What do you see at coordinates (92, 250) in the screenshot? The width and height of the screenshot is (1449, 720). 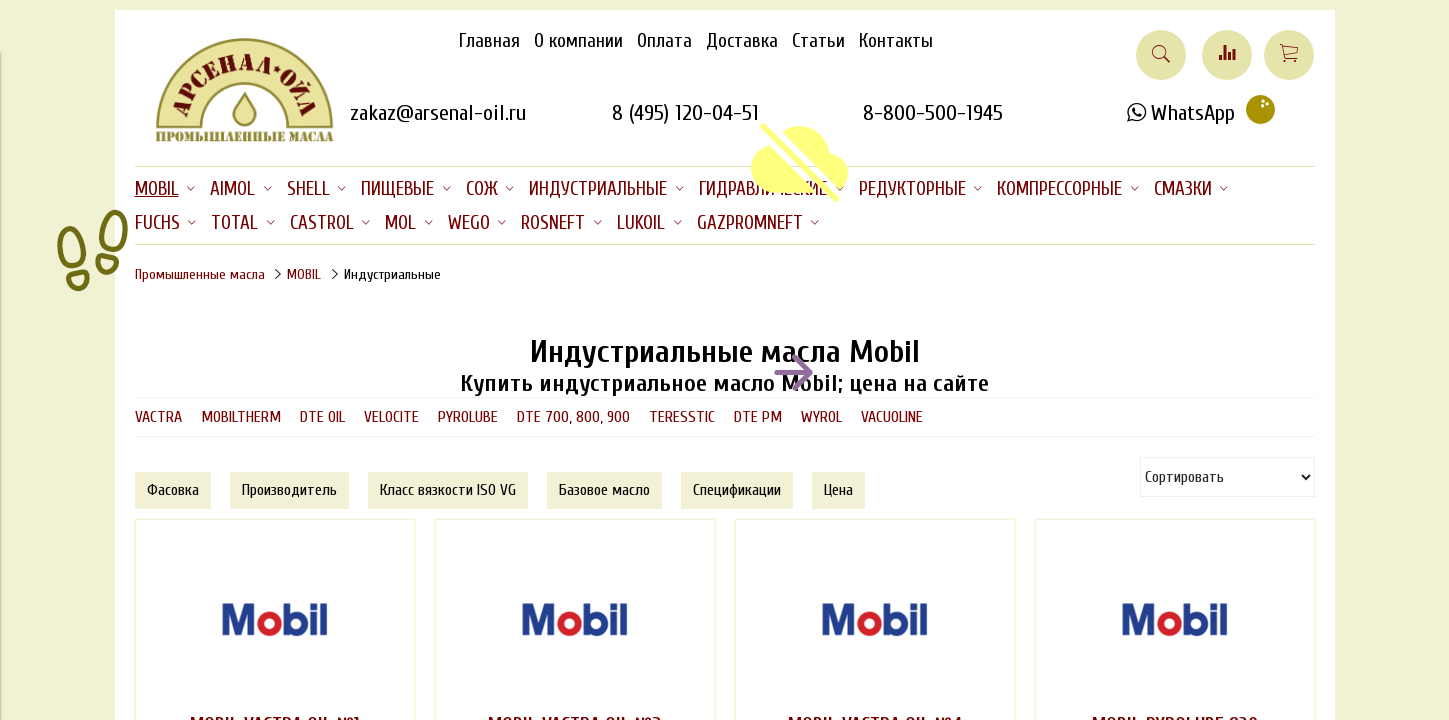 I see `track your steps or walking activity` at bounding box center [92, 250].